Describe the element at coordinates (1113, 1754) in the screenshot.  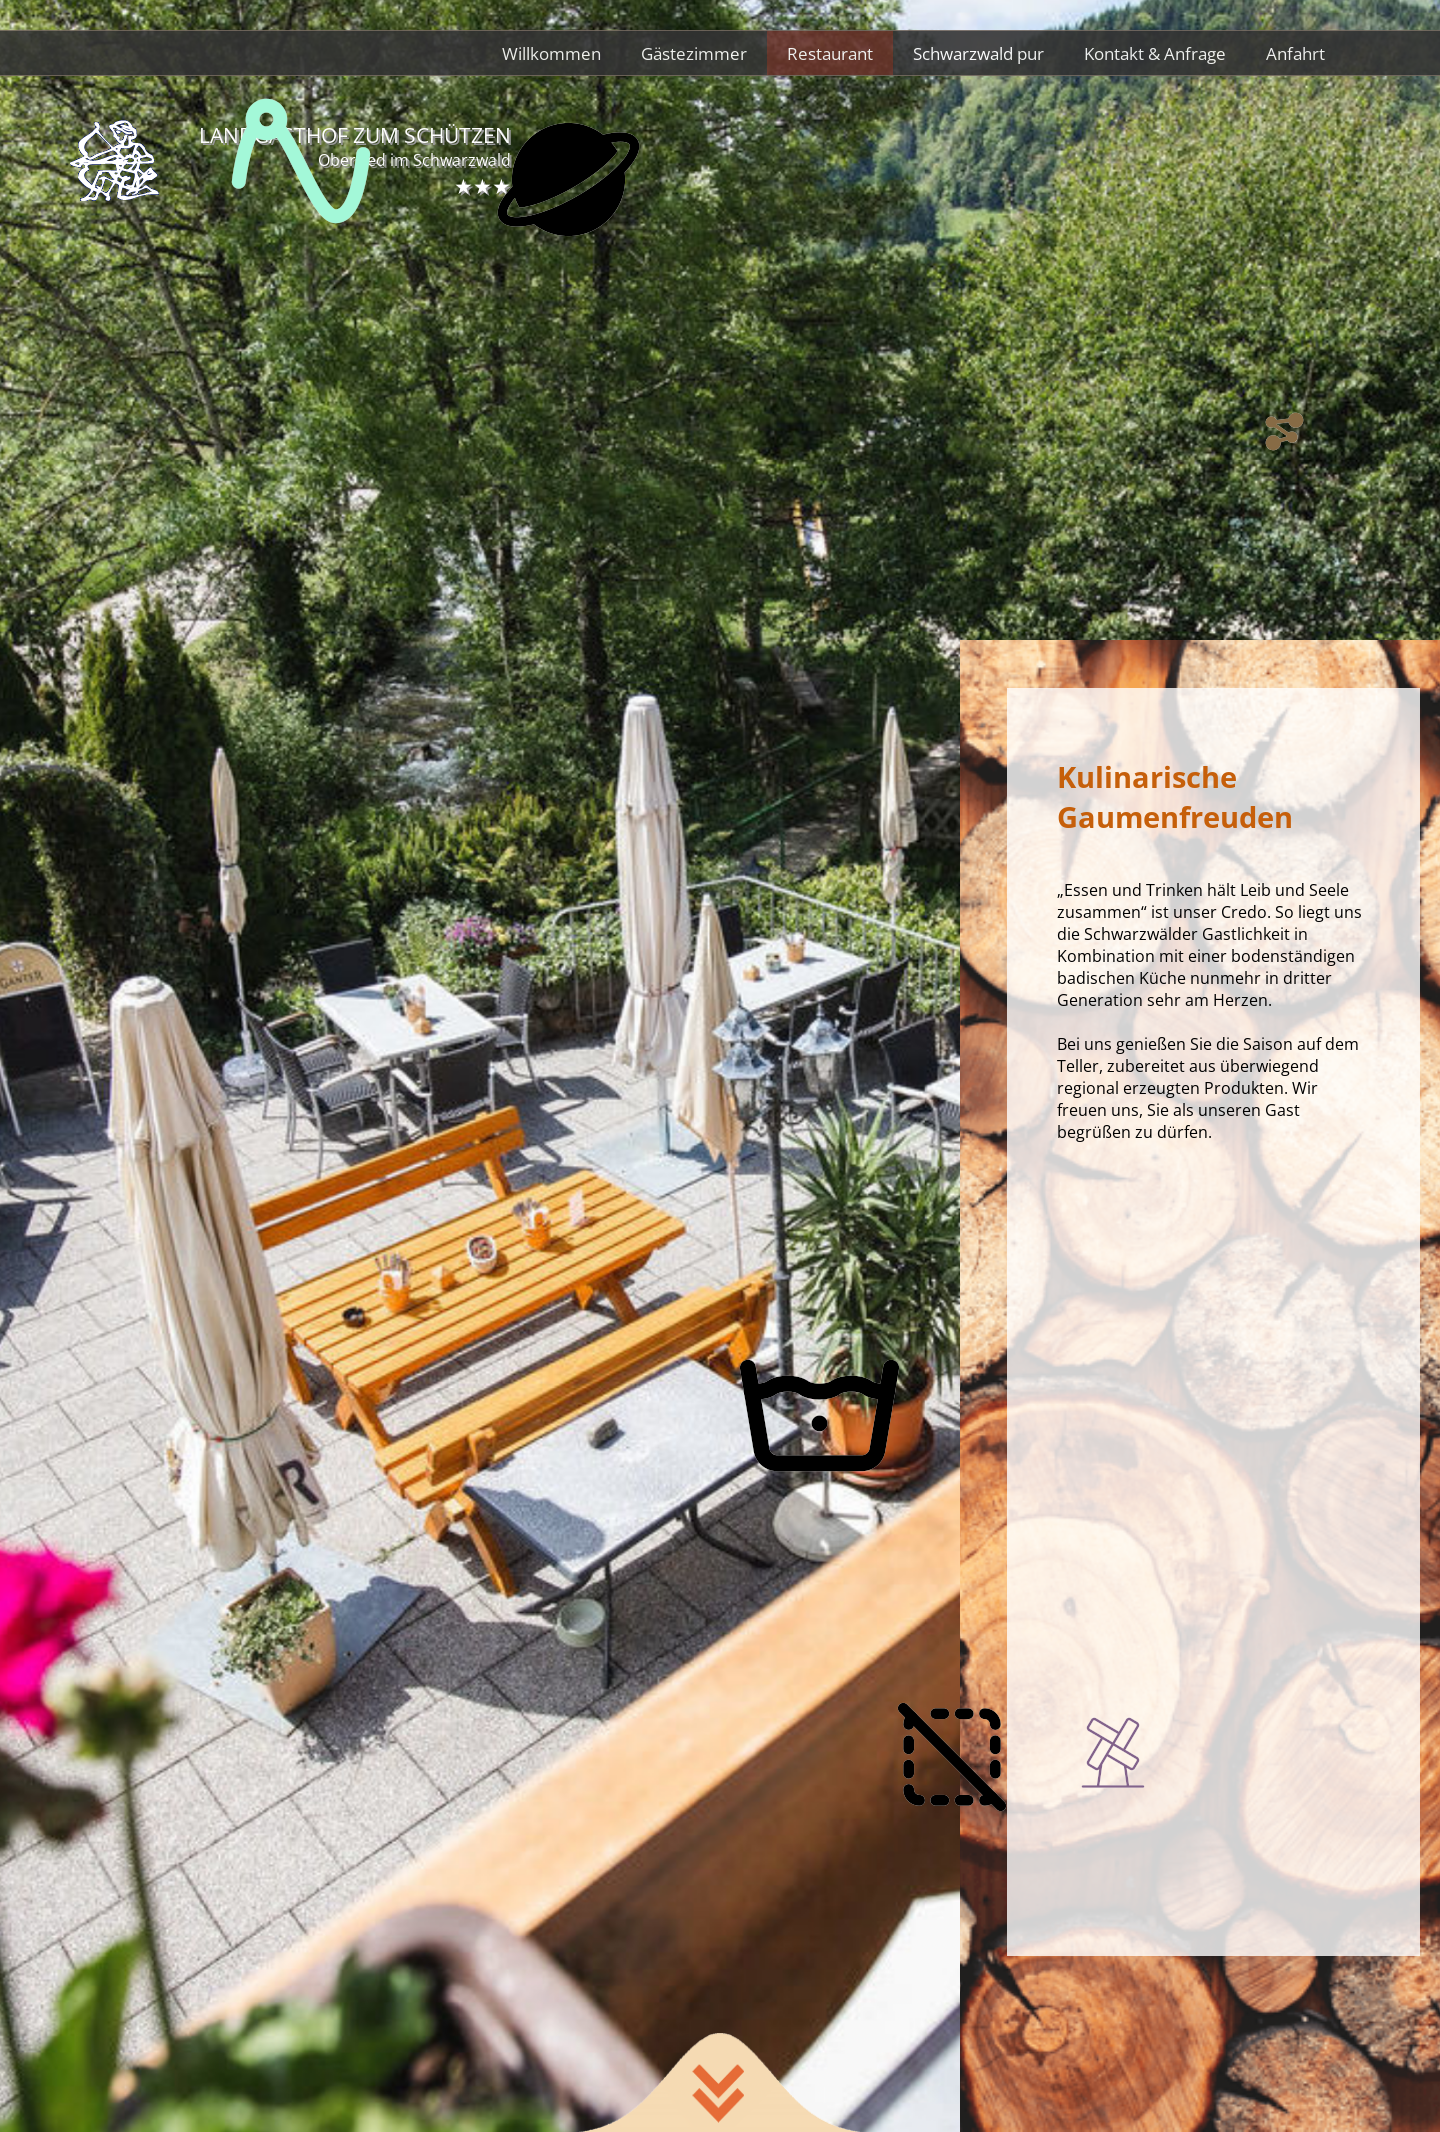
I see `access wind energy or renewable power settings` at that location.